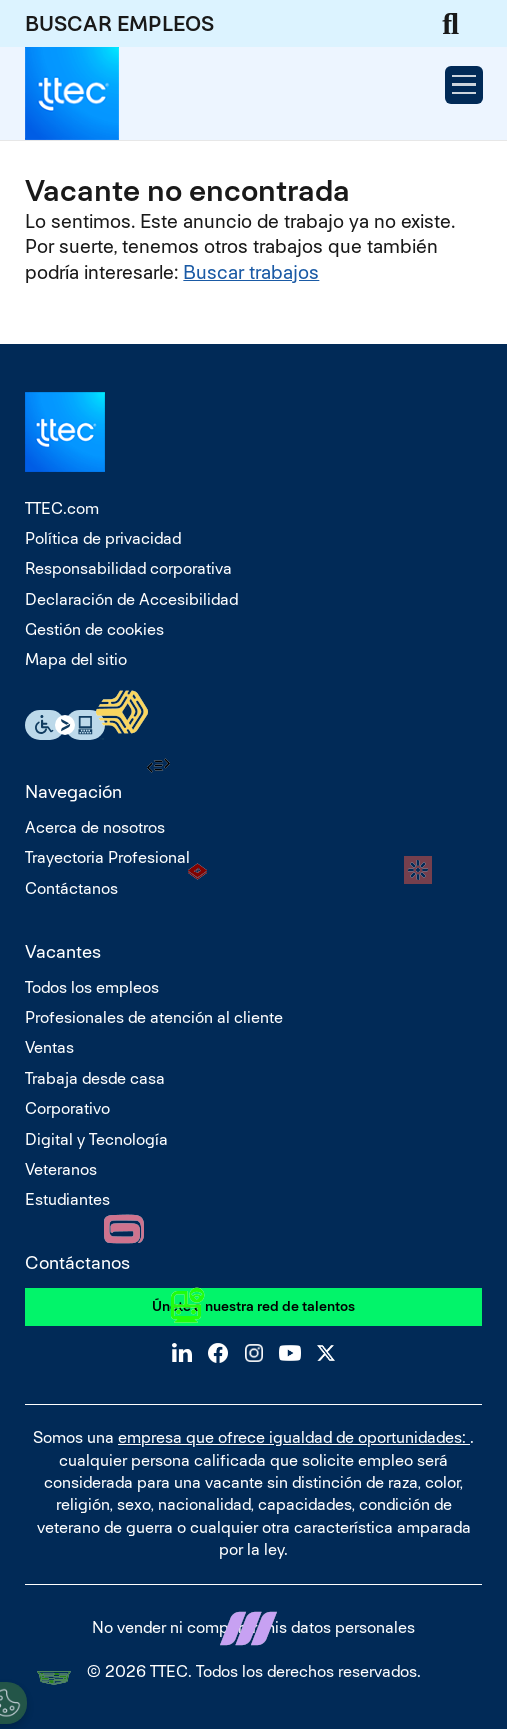 The width and height of the screenshot is (507, 1729). Describe the element at coordinates (186, 1306) in the screenshot. I see `indicates wifi availability on subway or transit` at that location.